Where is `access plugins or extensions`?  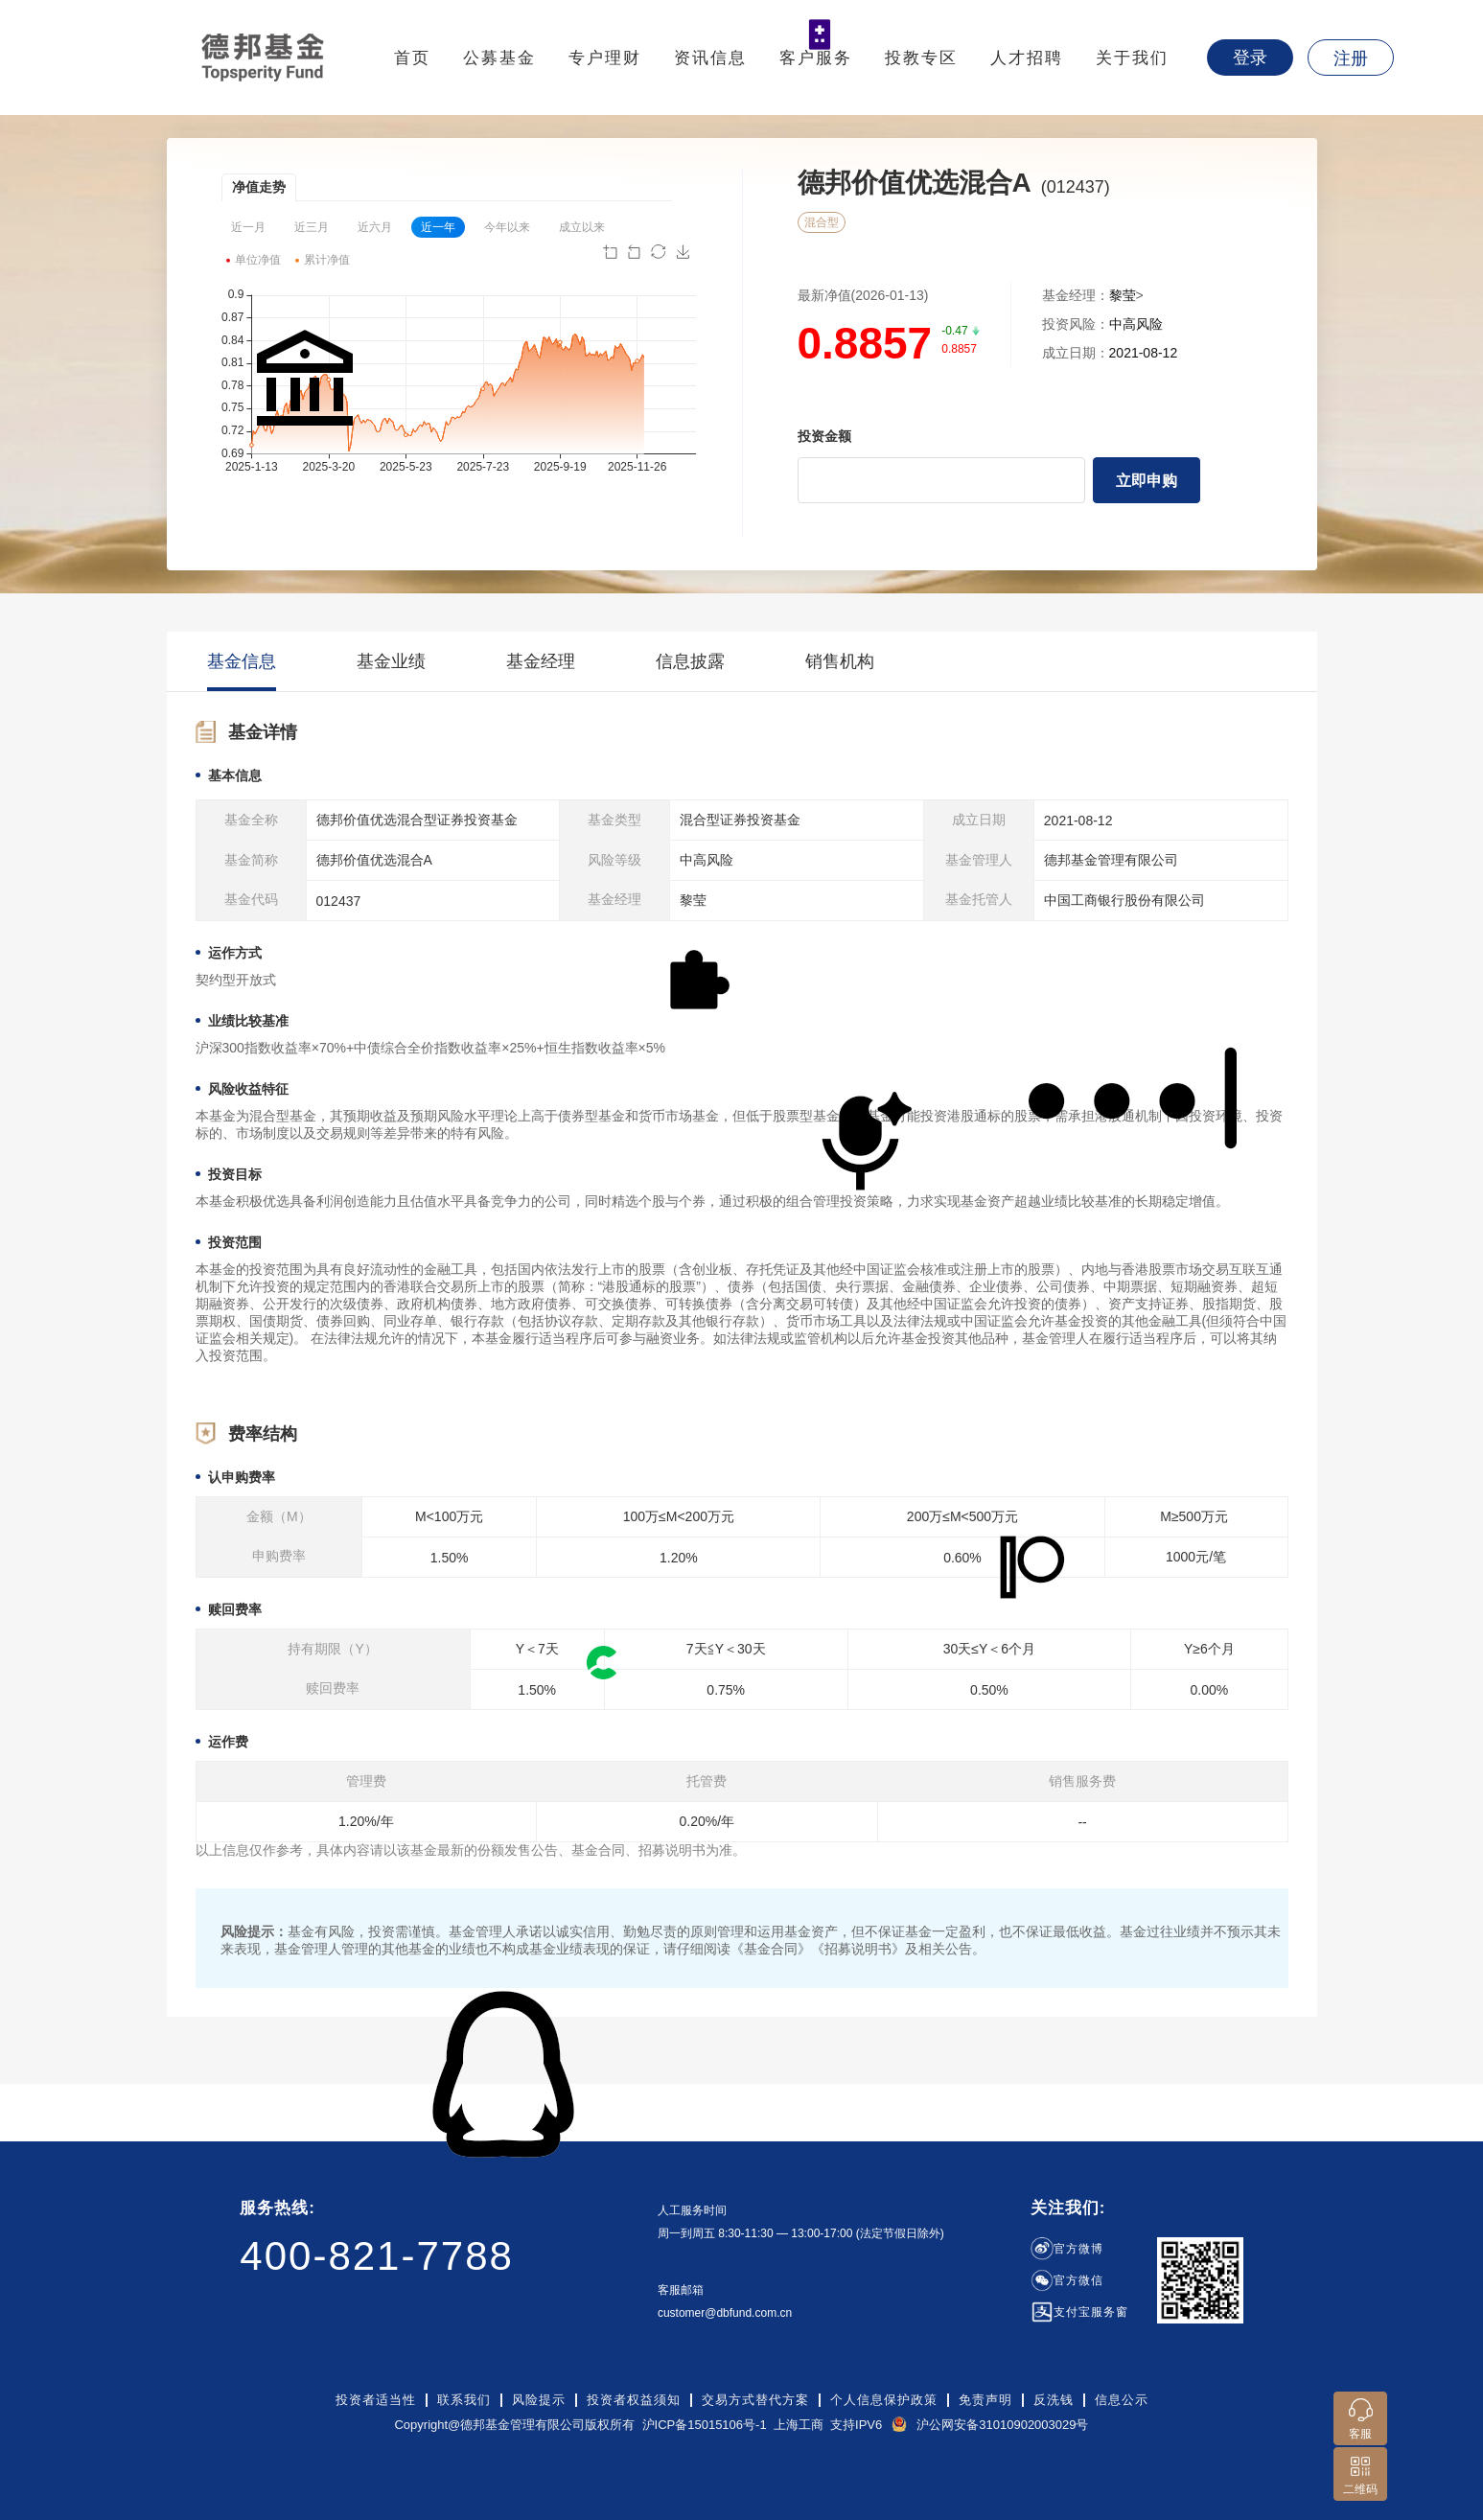
access plugins or extensions is located at coordinates (697, 983).